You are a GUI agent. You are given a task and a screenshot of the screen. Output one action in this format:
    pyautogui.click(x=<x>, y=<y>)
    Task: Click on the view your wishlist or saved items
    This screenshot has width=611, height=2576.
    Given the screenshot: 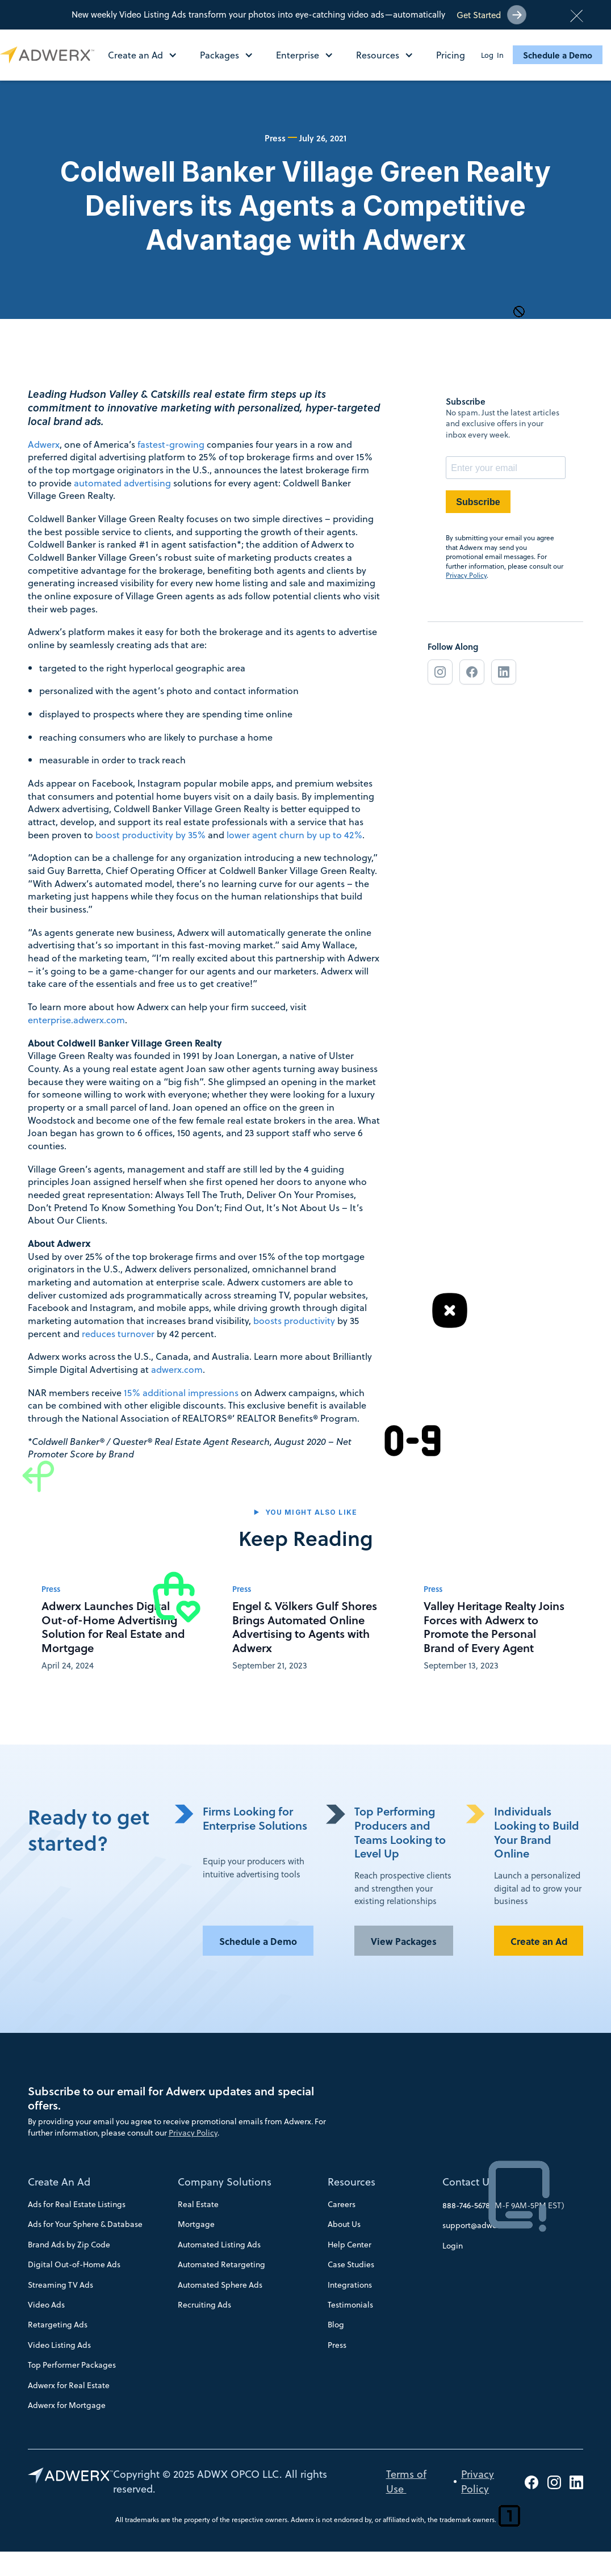 What is the action you would take?
    pyautogui.click(x=174, y=1596)
    